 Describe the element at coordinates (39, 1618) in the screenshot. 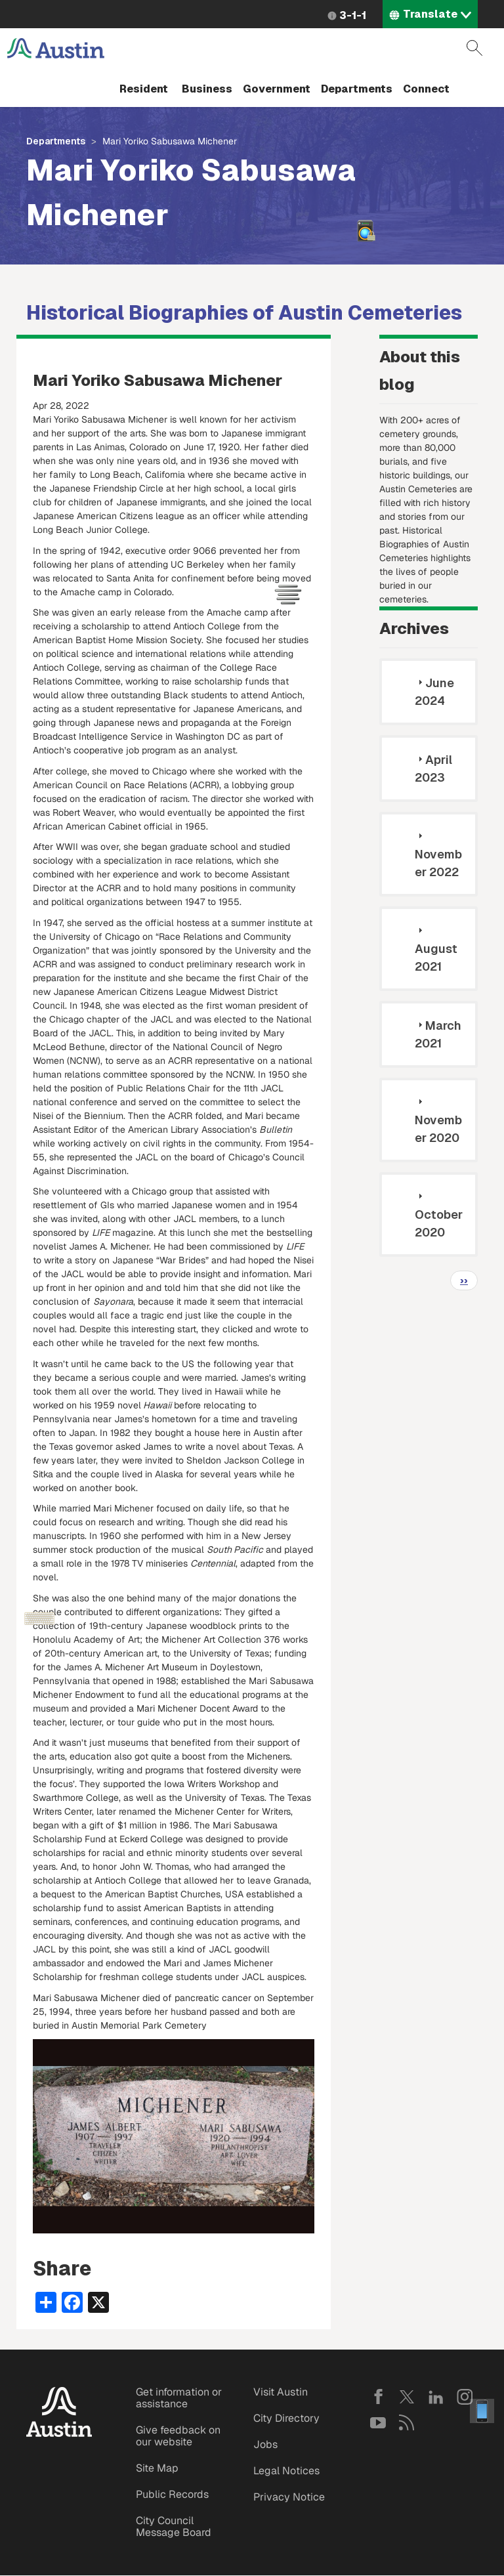

I see `connect a wireless bluetooth keyboard` at that location.